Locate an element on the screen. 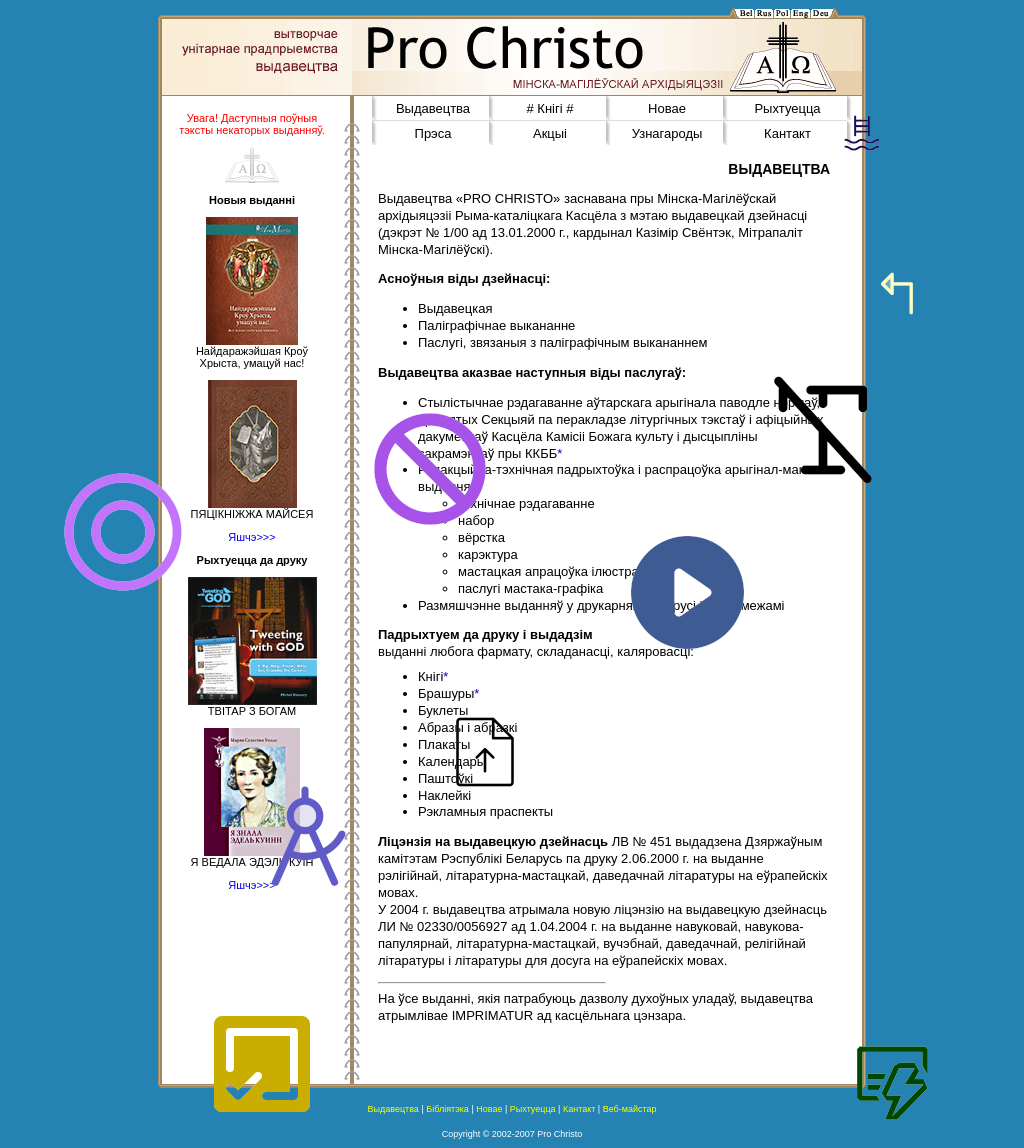 Image resolution: width=1024 pixels, height=1148 pixels. view swimming pool amenities is located at coordinates (862, 133).